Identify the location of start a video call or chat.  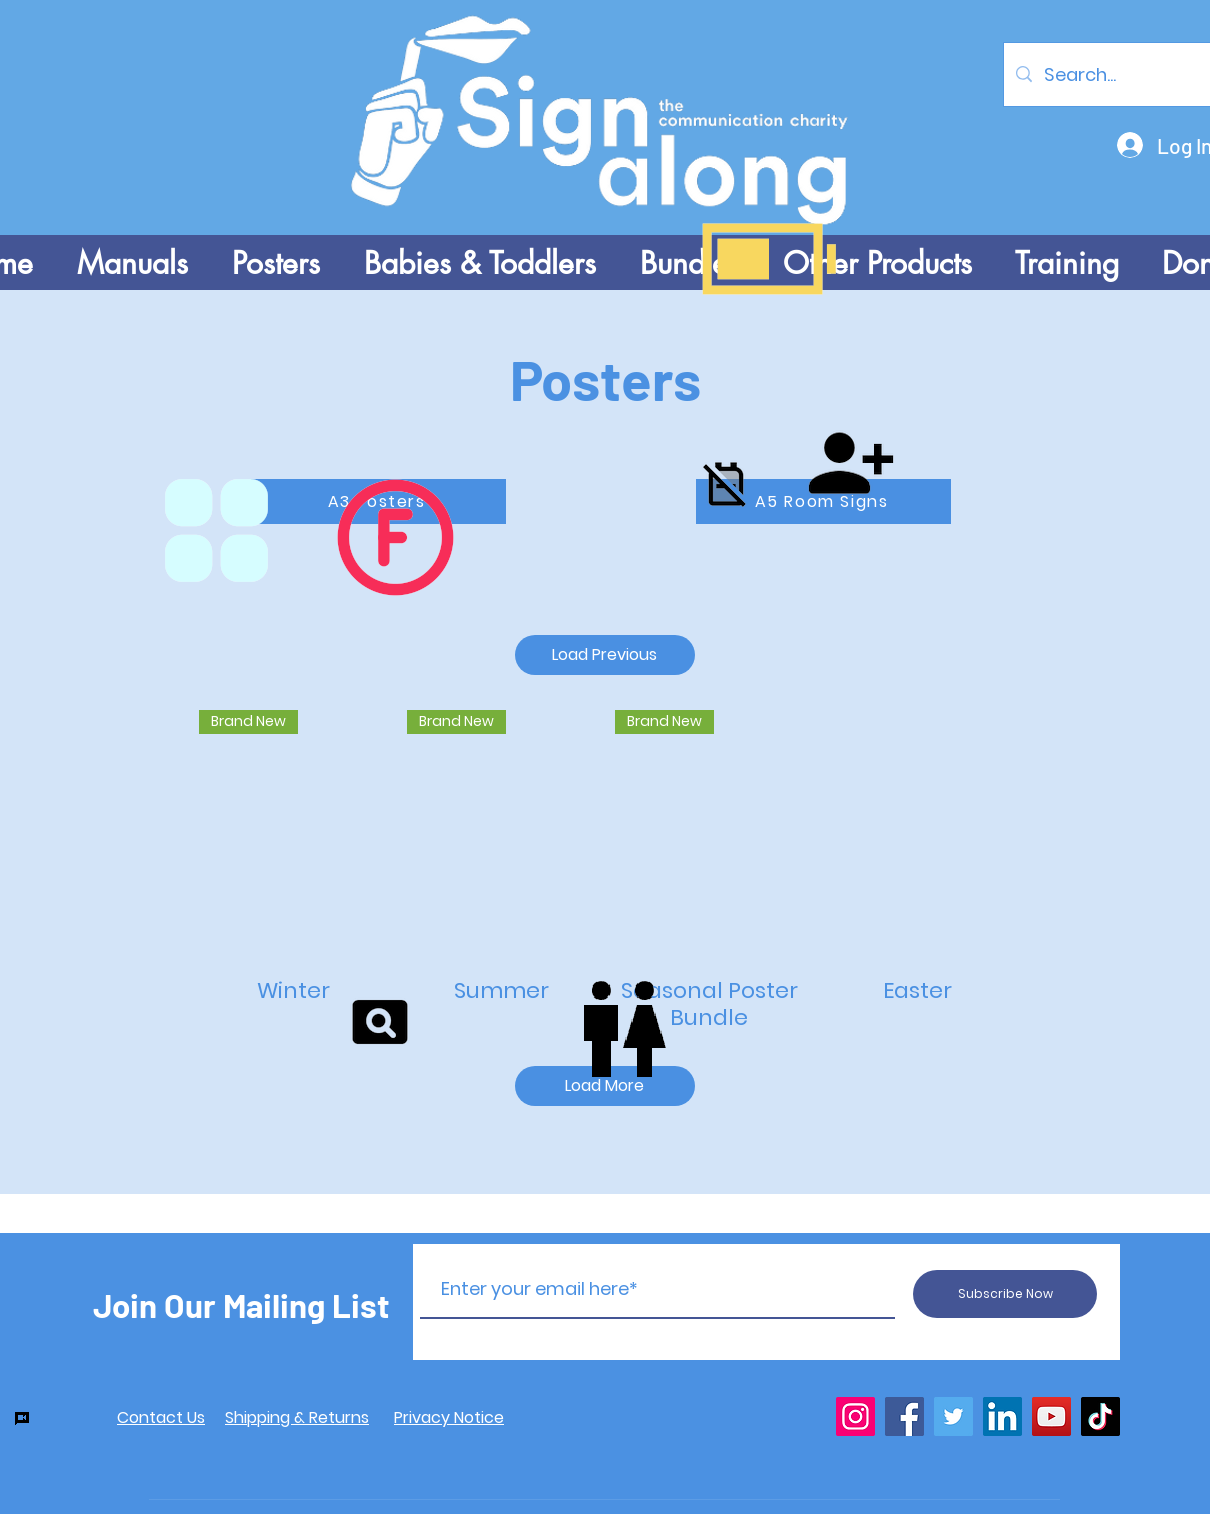
(22, 1419).